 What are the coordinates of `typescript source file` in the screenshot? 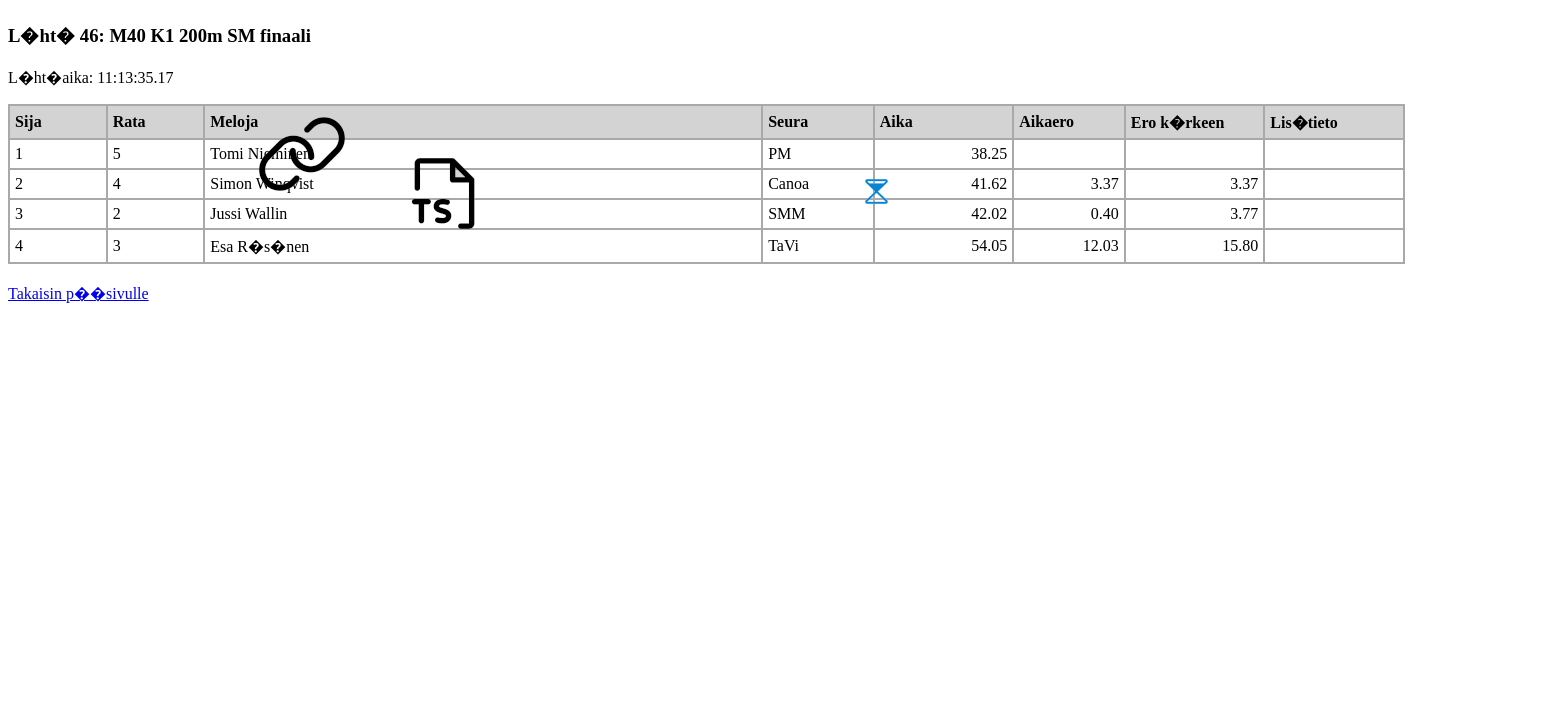 It's located at (444, 193).